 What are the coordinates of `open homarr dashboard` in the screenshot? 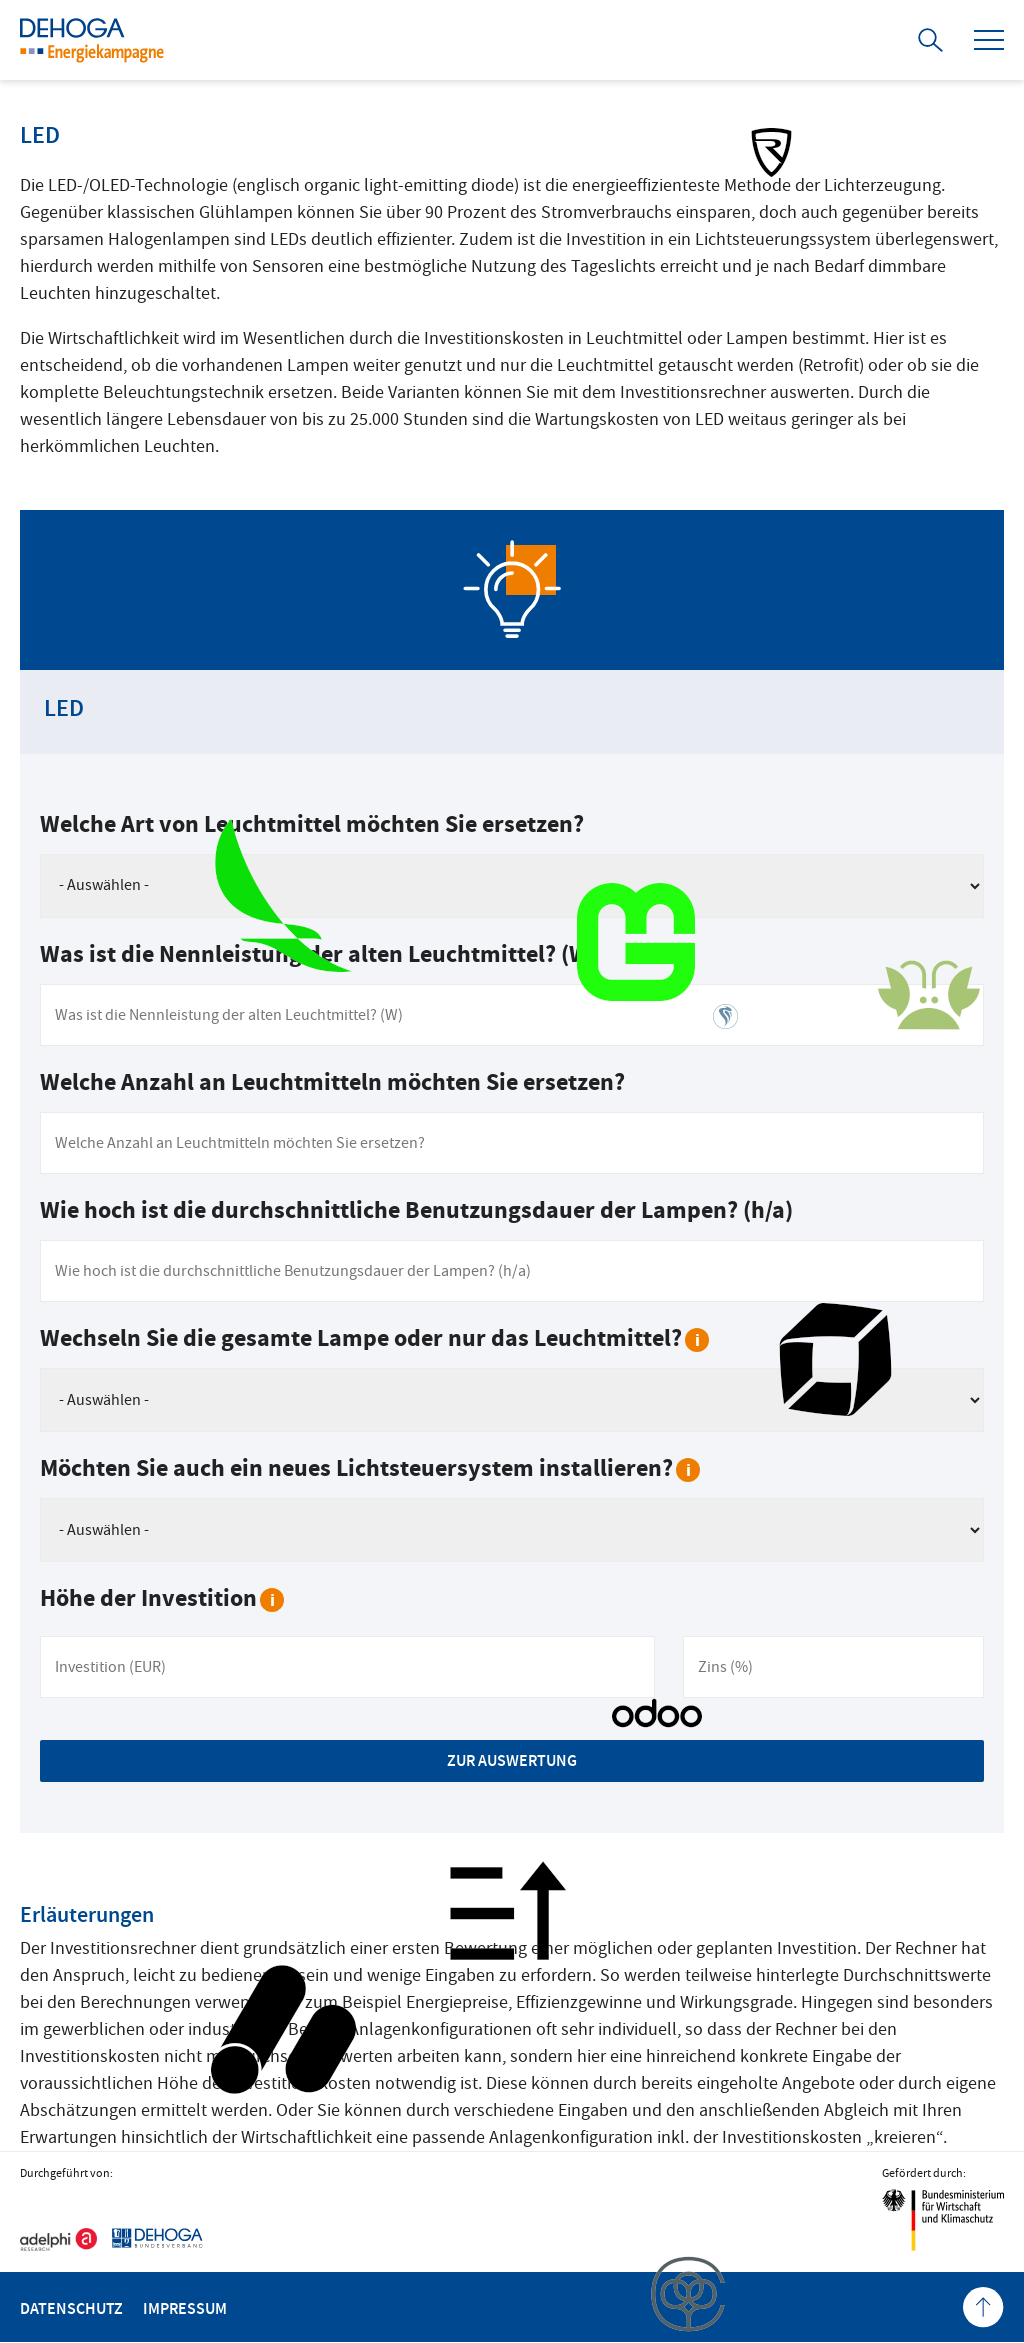 It's located at (929, 995).